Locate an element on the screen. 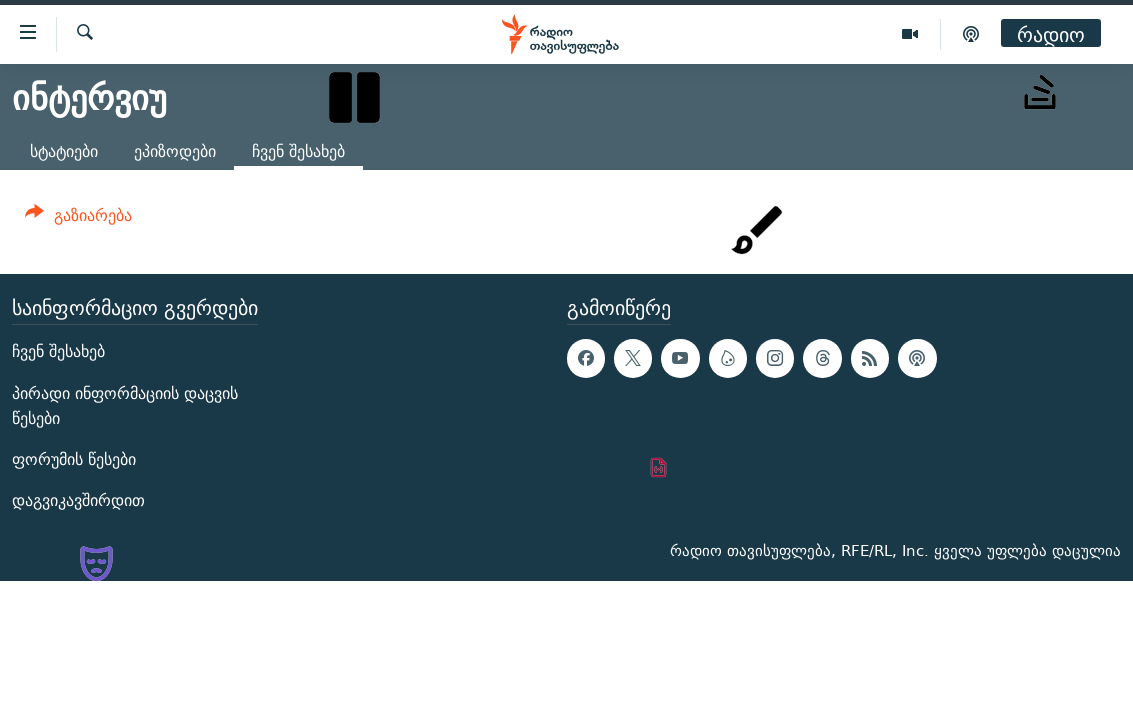 The height and width of the screenshot is (720, 1133). switch to two-column layout is located at coordinates (354, 97).